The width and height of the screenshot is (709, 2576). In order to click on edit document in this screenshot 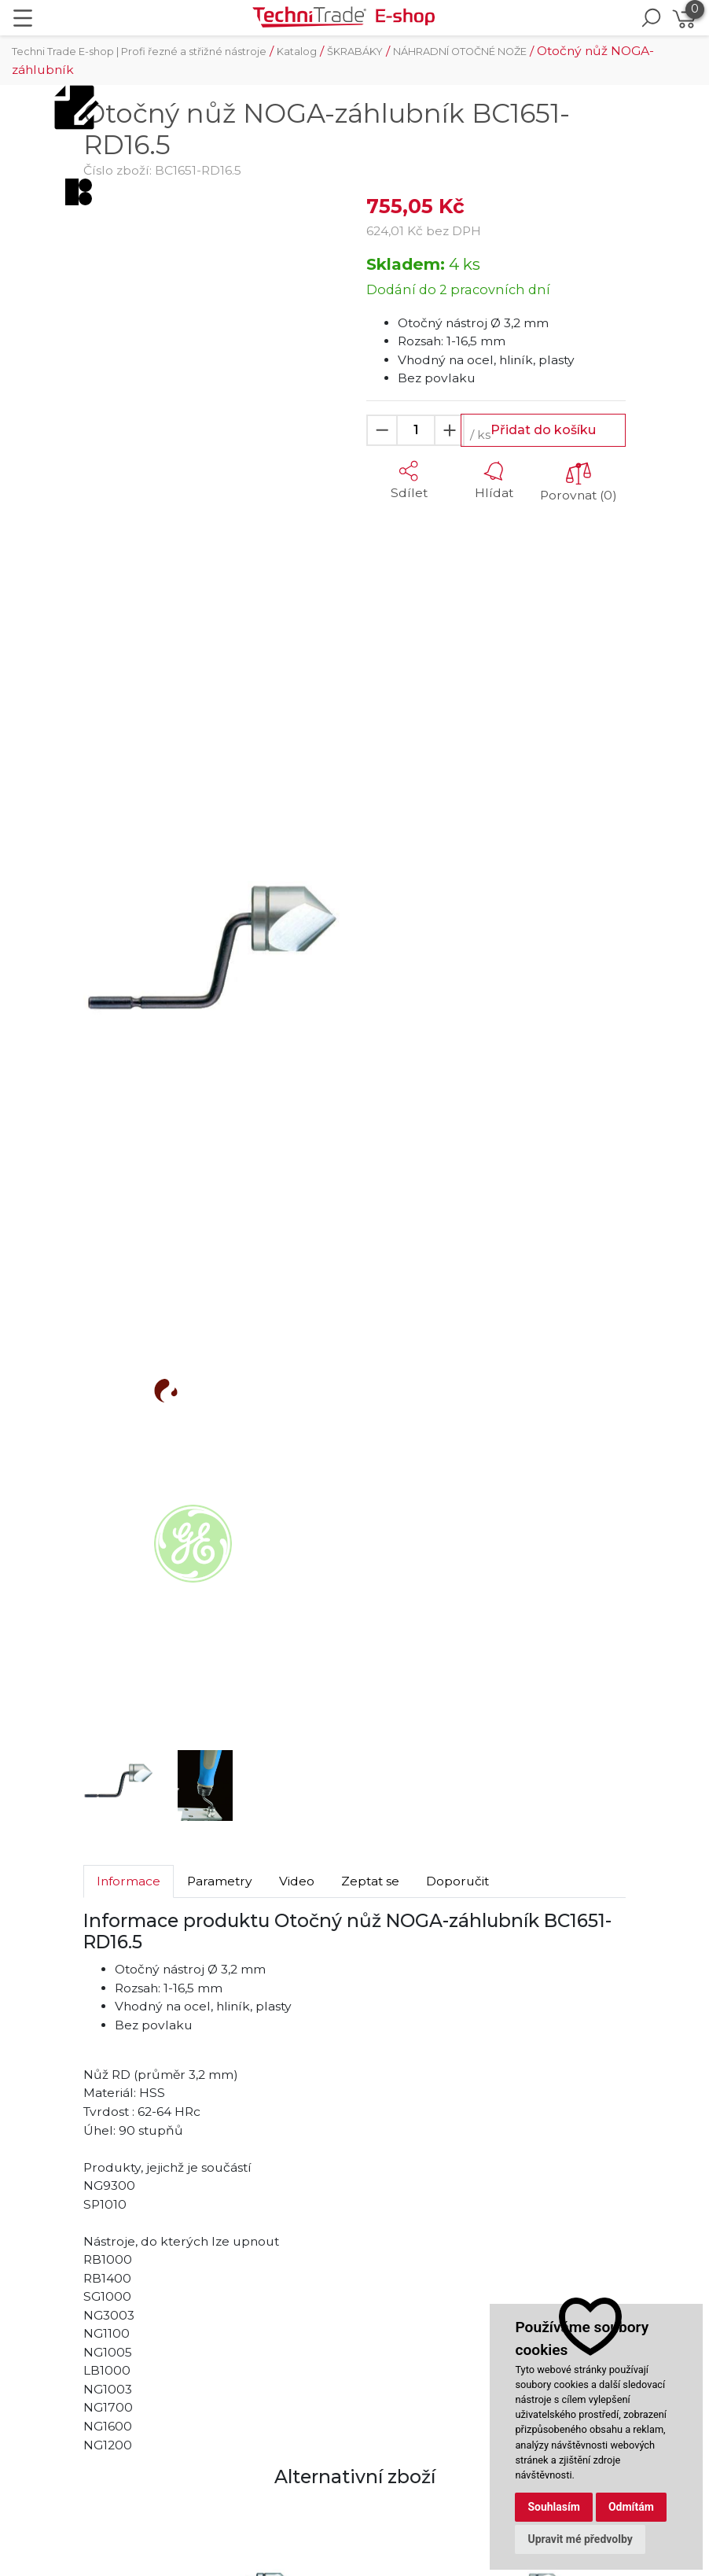, I will do `click(74, 107)`.